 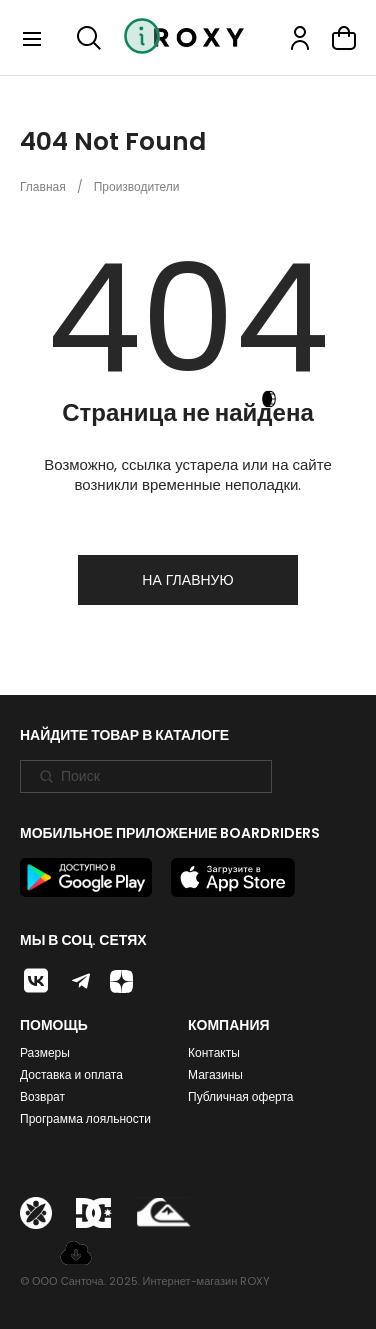 What do you see at coordinates (269, 399) in the screenshot?
I see `view coin or currency balance` at bounding box center [269, 399].